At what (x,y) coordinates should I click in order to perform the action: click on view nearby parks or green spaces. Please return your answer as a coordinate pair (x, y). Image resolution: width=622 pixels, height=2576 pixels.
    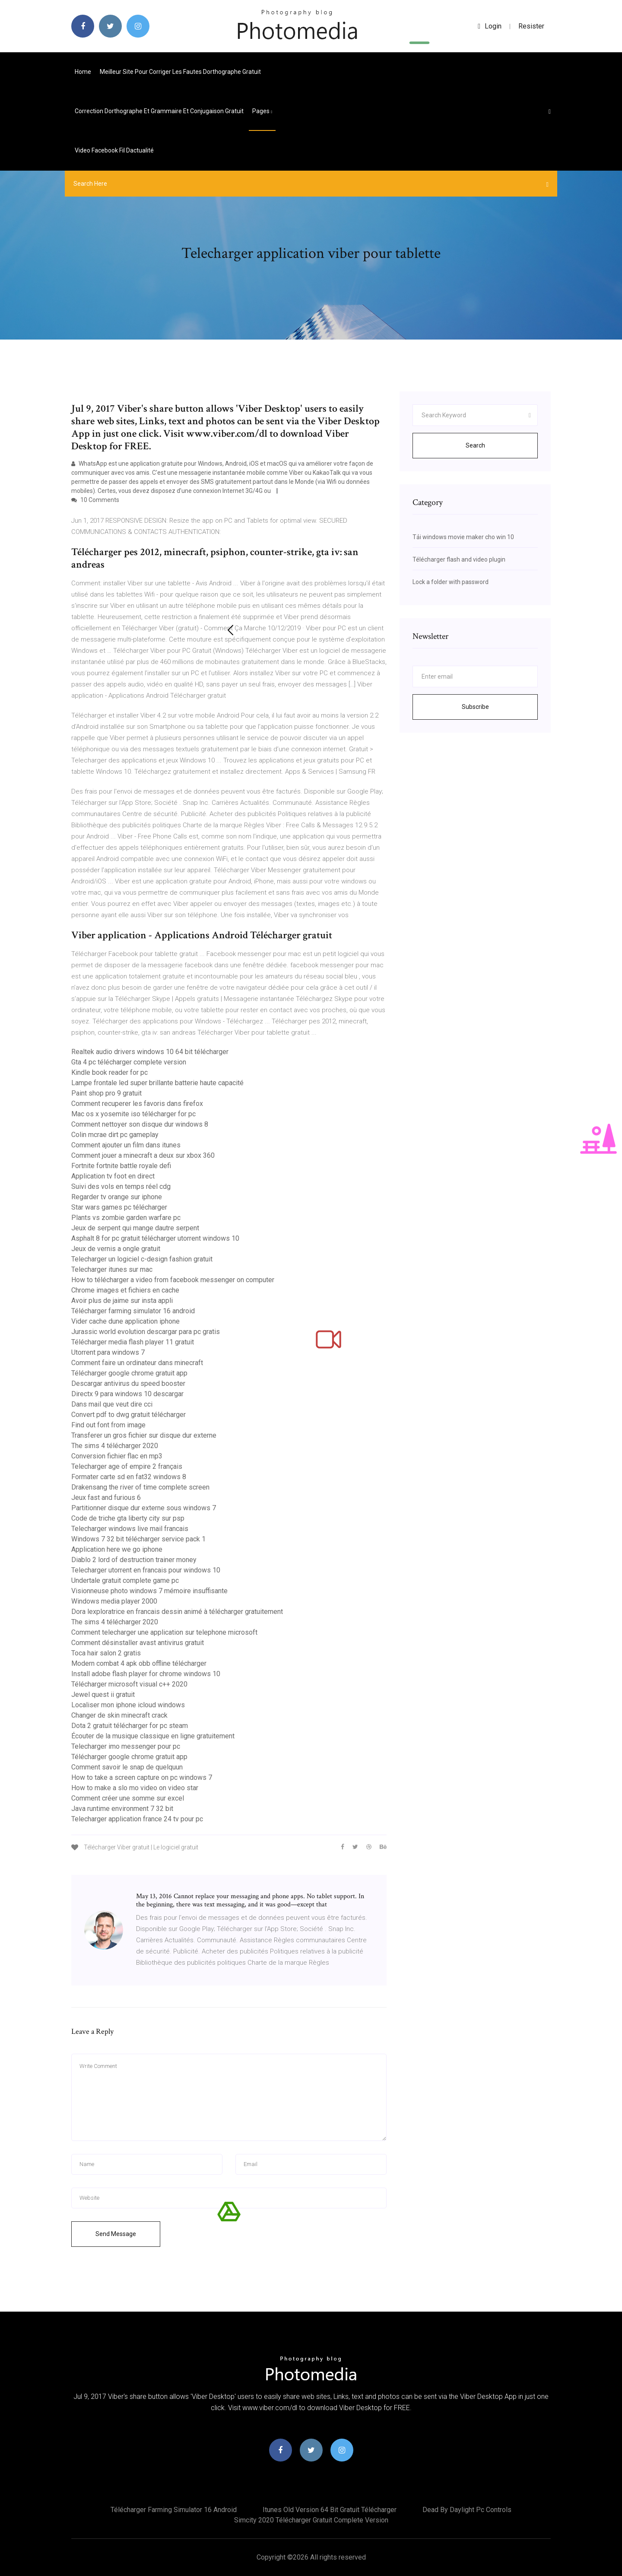
    Looking at the image, I should click on (598, 1140).